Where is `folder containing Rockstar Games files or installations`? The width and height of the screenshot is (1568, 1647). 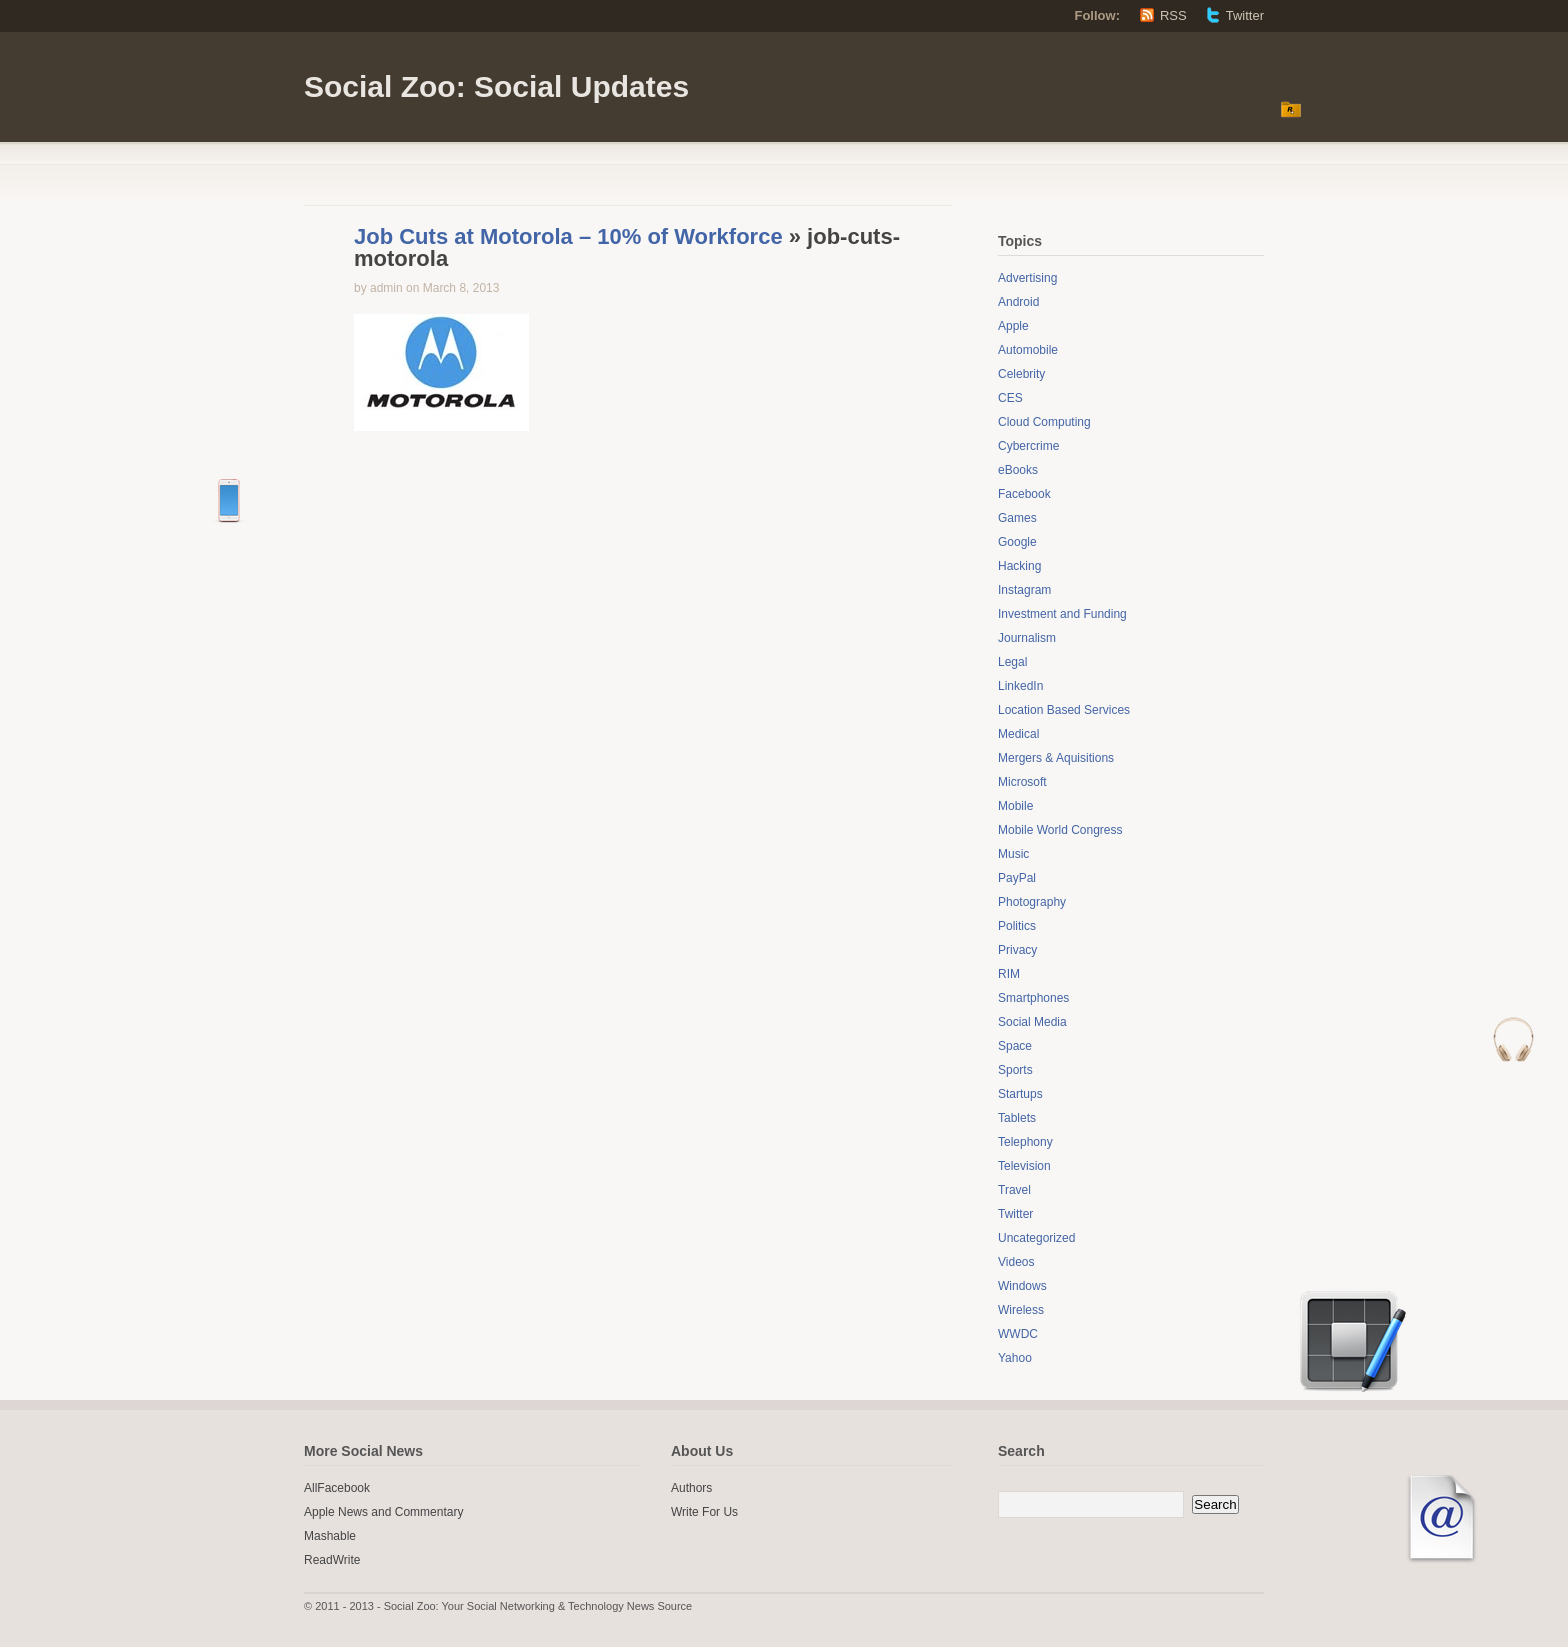 folder containing Rockstar Games files or installations is located at coordinates (1291, 110).